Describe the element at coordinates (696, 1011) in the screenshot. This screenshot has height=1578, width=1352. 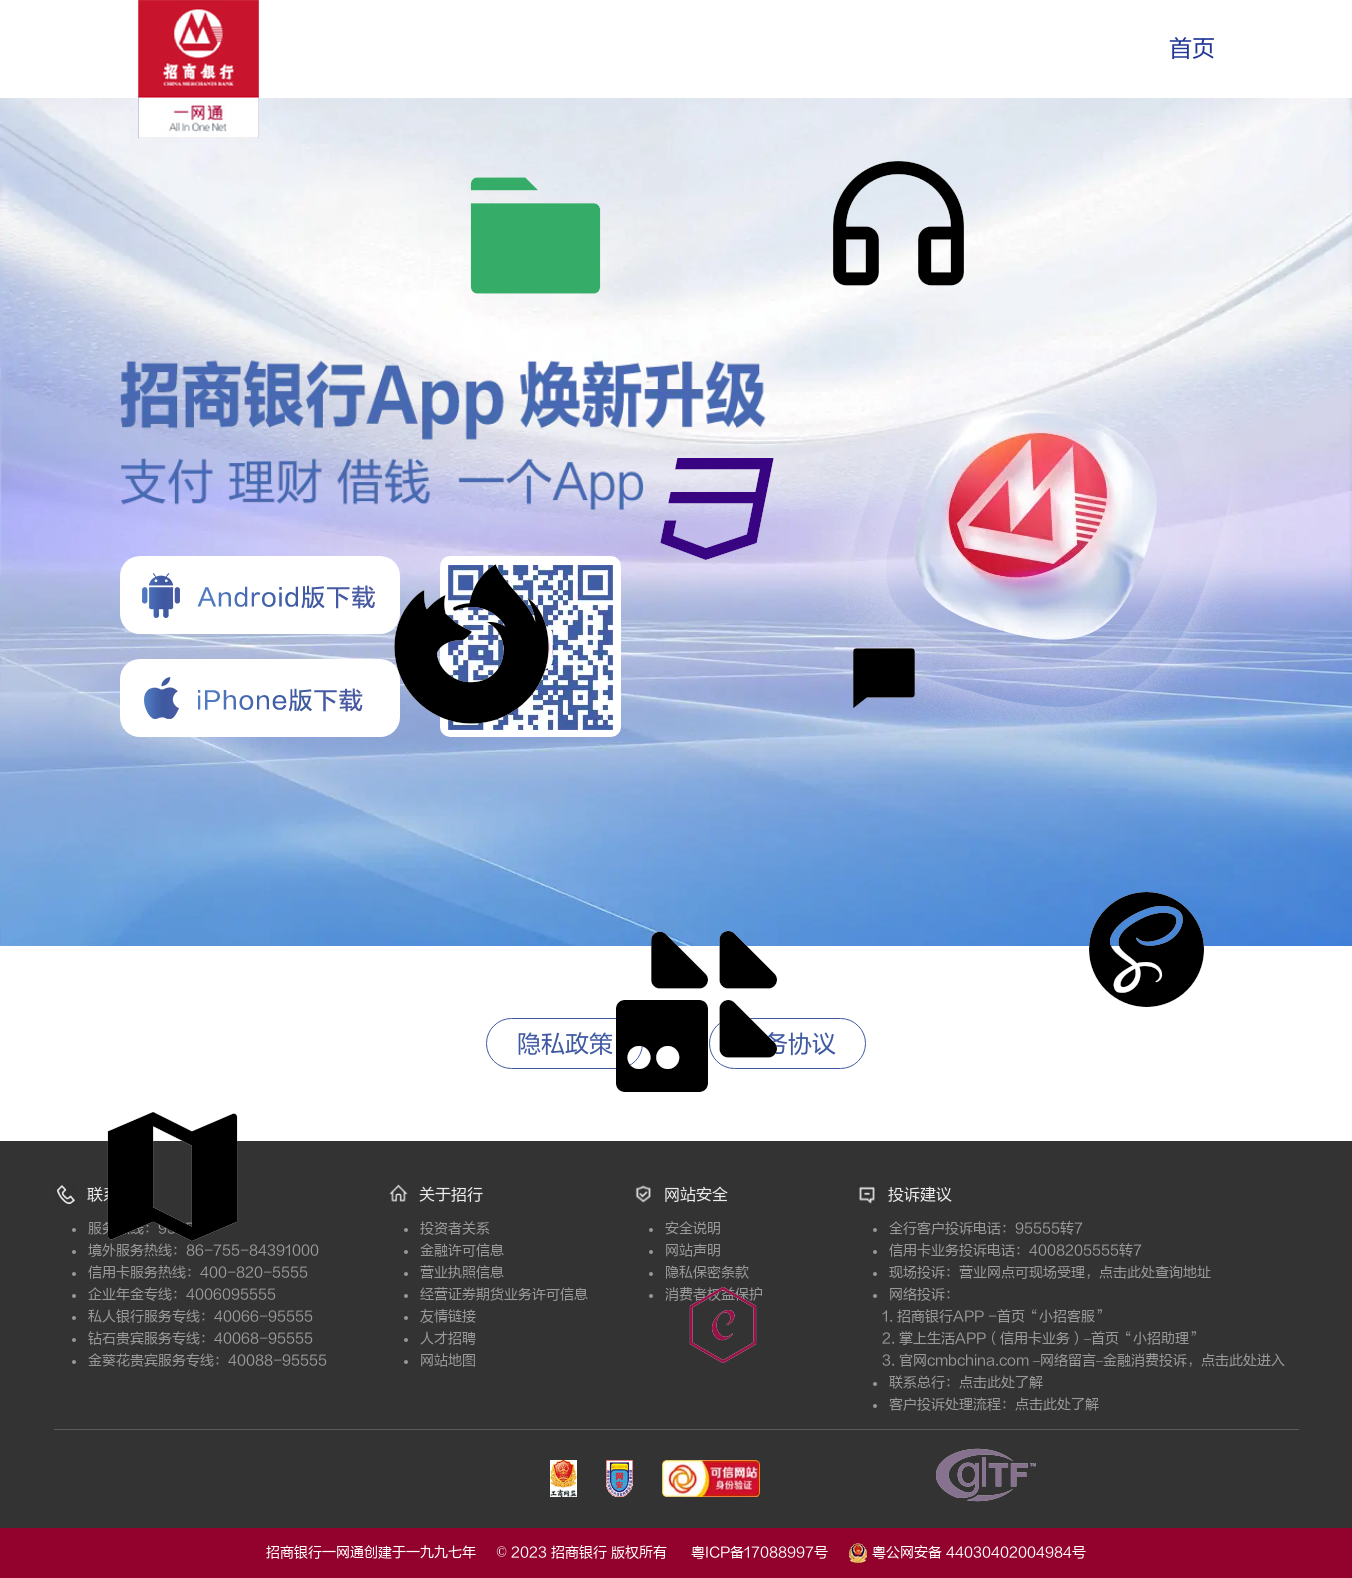
I see `open the Firefish app` at that location.